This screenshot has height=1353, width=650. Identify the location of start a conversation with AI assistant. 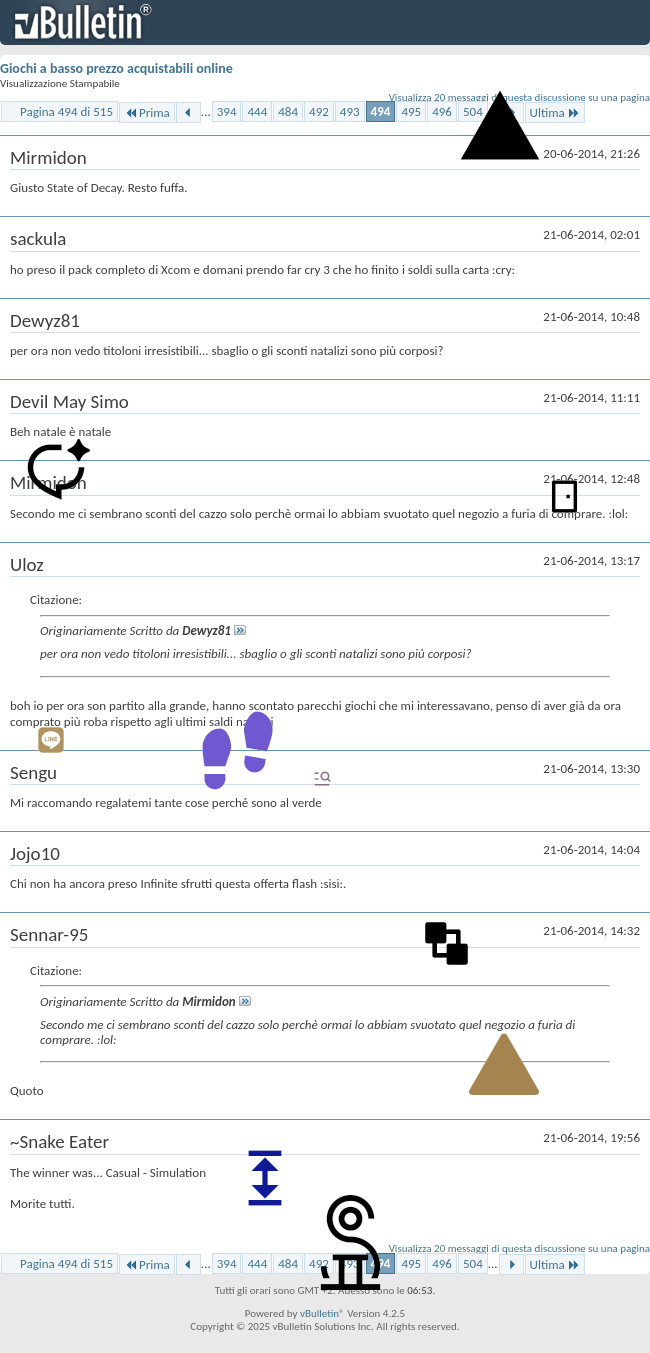
(56, 470).